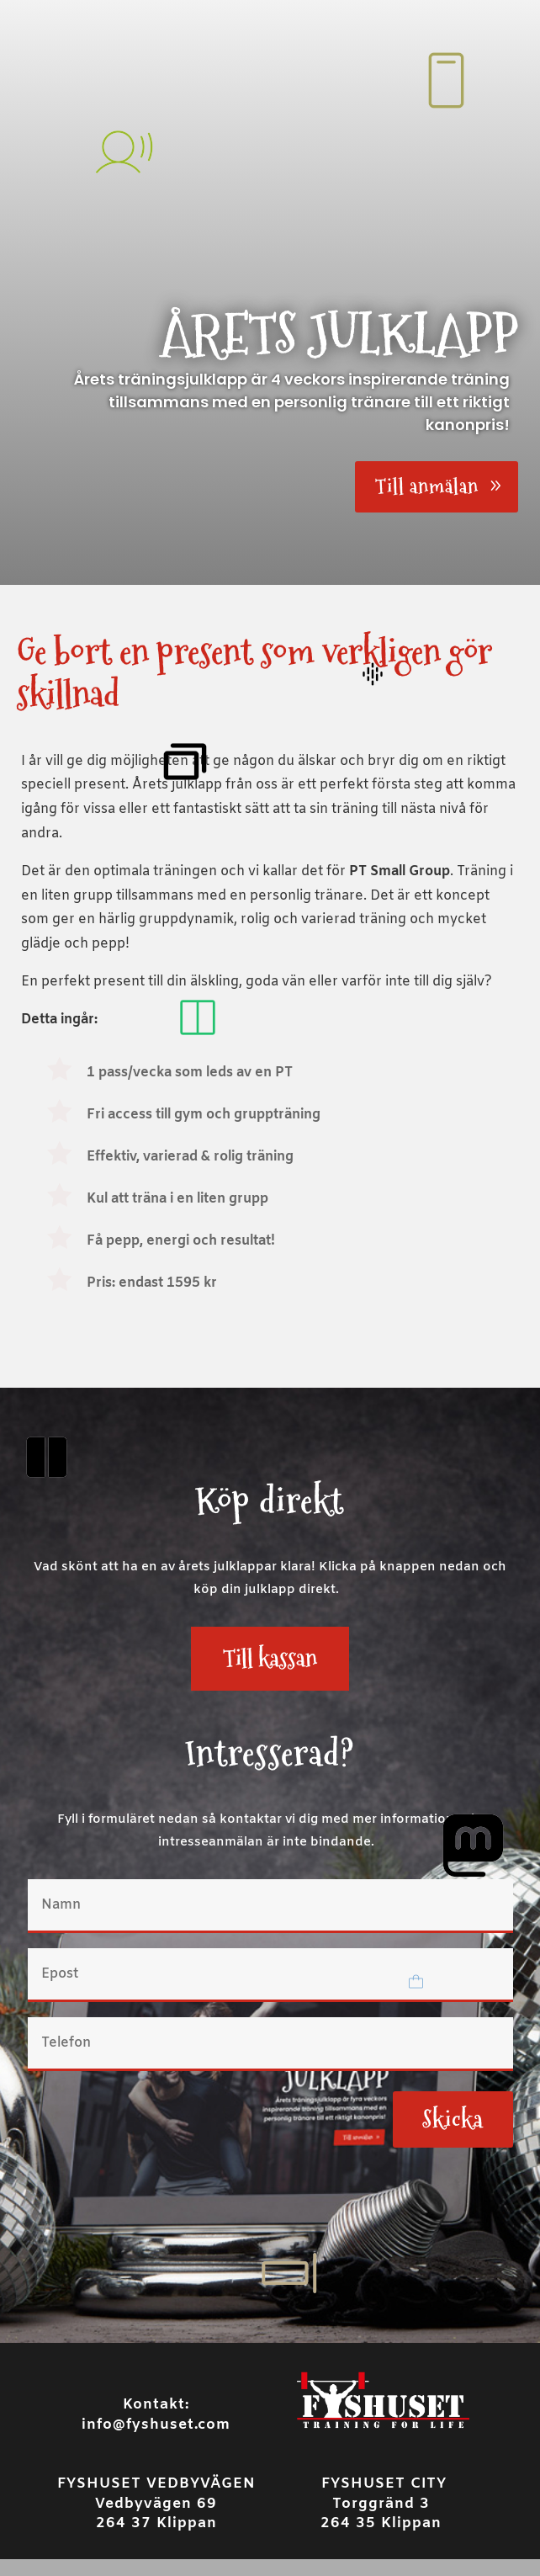  What do you see at coordinates (185, 762) in the screenshot?
I see `view stacked cards or layers` at bounding box center [185, 762].